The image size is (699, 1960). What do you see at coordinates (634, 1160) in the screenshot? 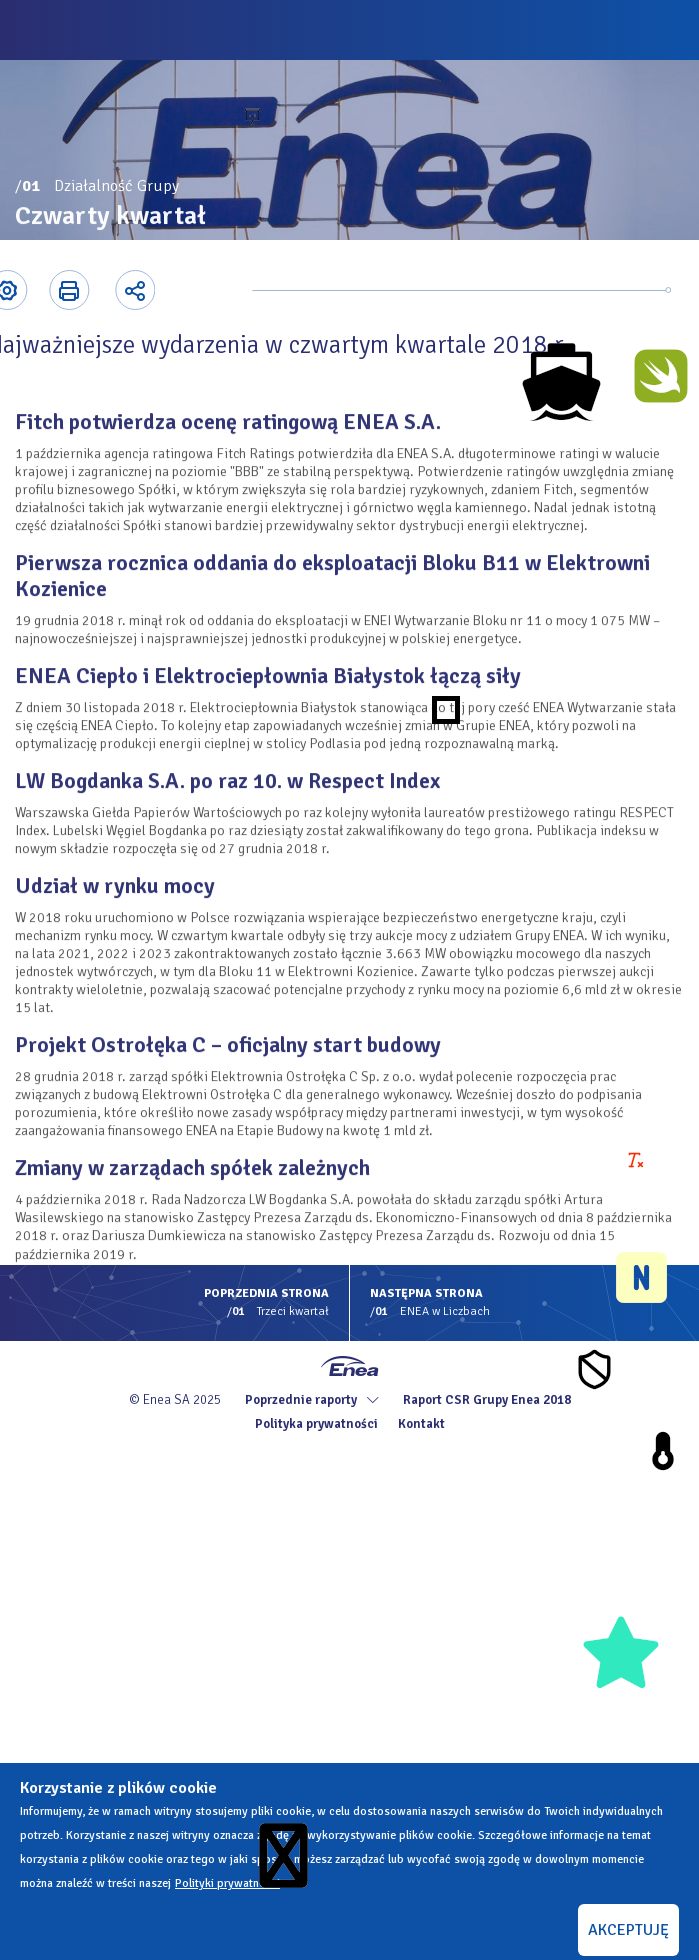
I see `clear text formatting` at bounding box center [634, 1160].